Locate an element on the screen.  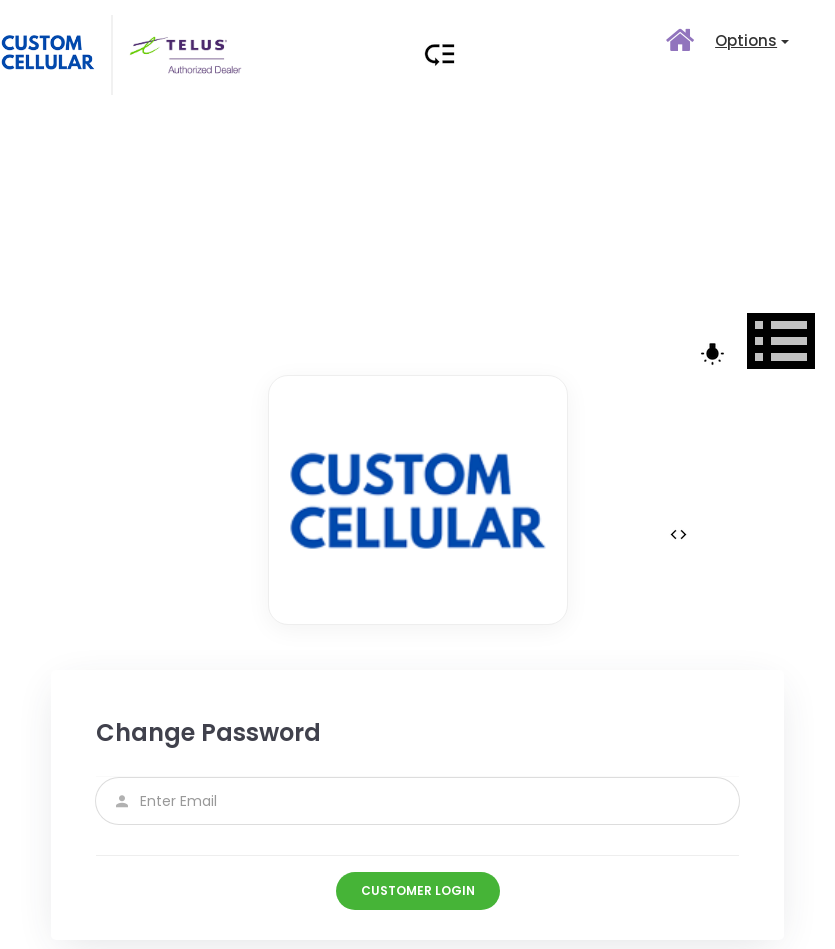
view or edit source code is located at coordinates (678, 534).